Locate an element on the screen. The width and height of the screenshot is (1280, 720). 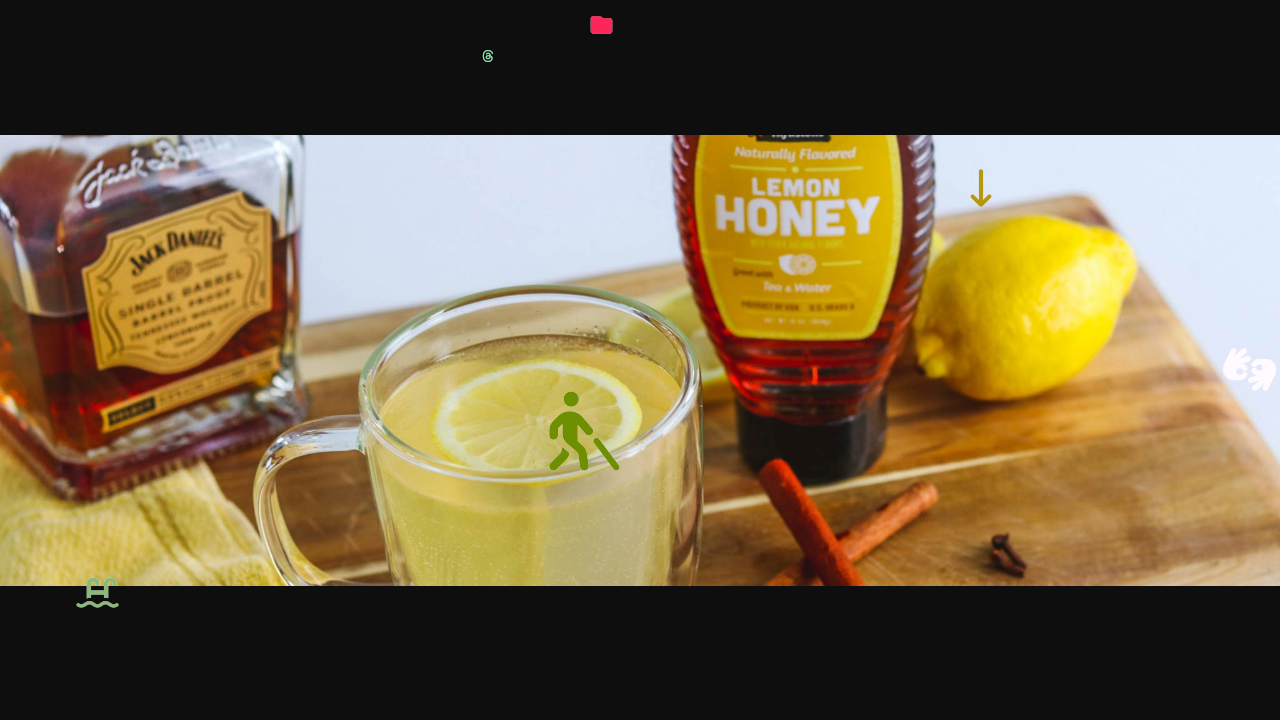
indicates accessibility features for visually impaired users is located at coordinates (580, 431).